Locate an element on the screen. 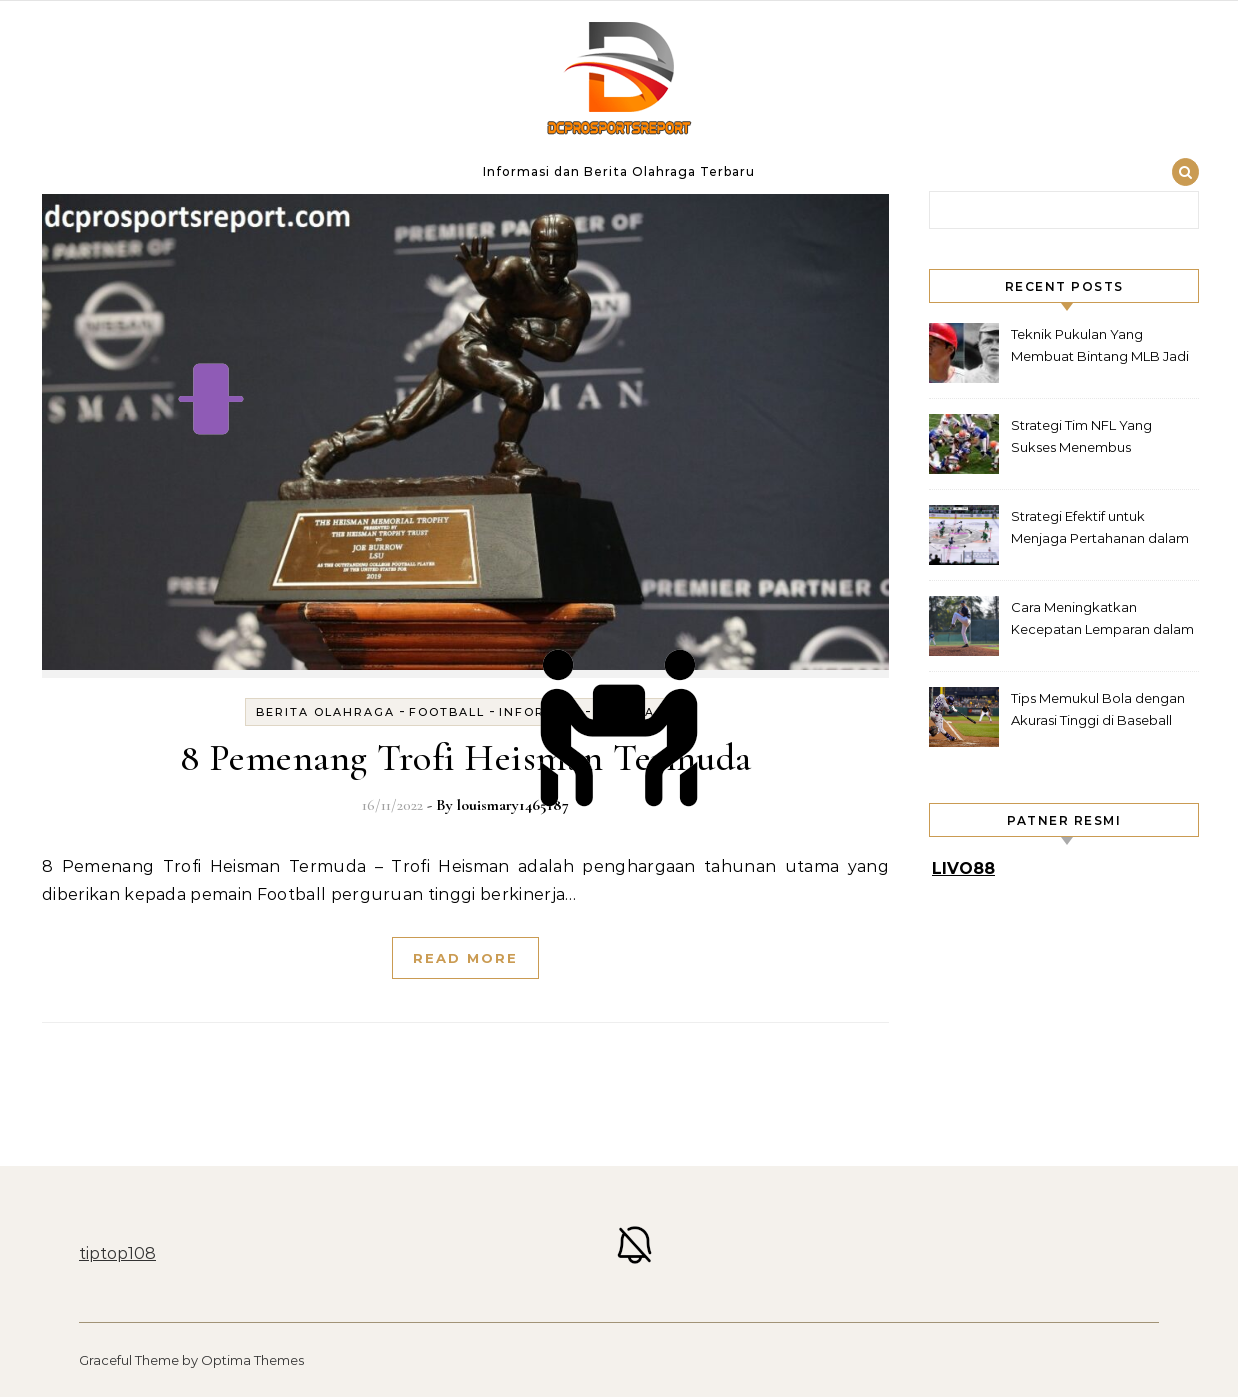  align object to vertical center is located at coordinates (211, 399).